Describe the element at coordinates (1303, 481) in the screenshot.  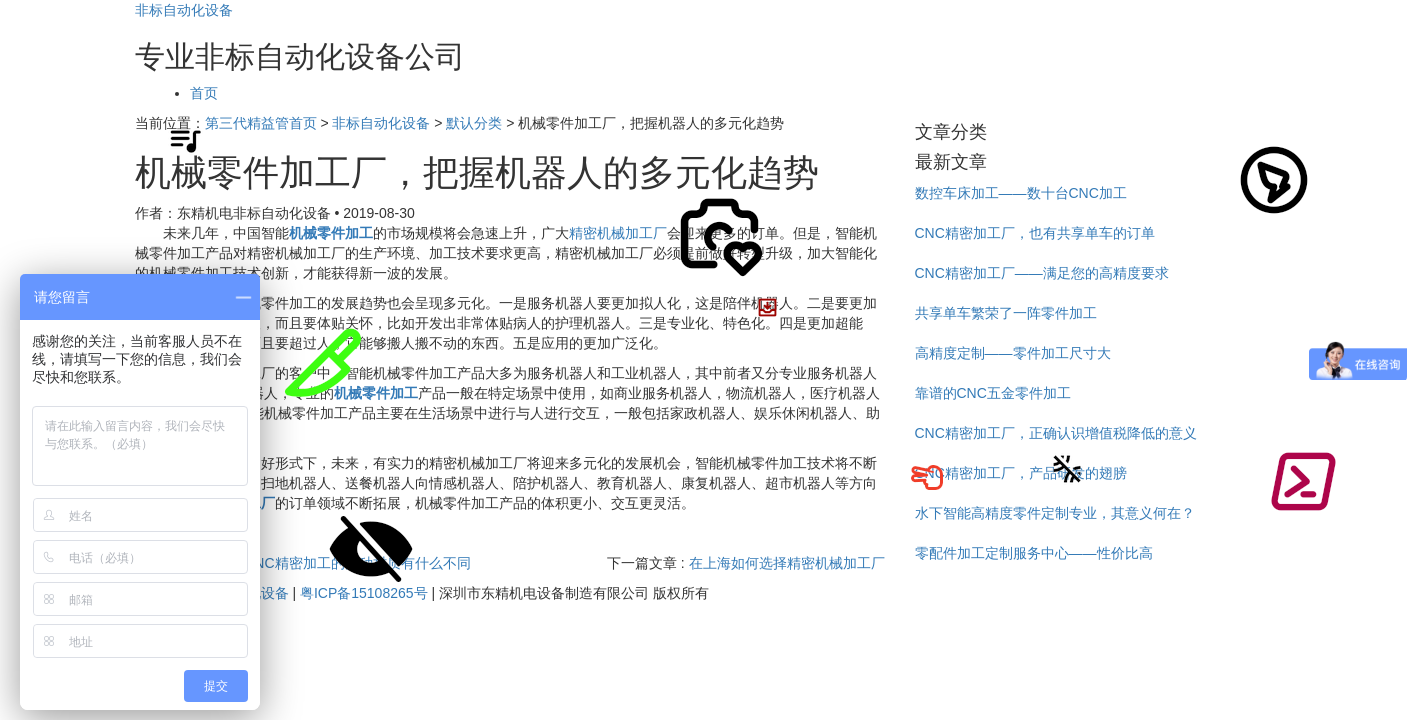
I see `open powershell terminal` at that location.